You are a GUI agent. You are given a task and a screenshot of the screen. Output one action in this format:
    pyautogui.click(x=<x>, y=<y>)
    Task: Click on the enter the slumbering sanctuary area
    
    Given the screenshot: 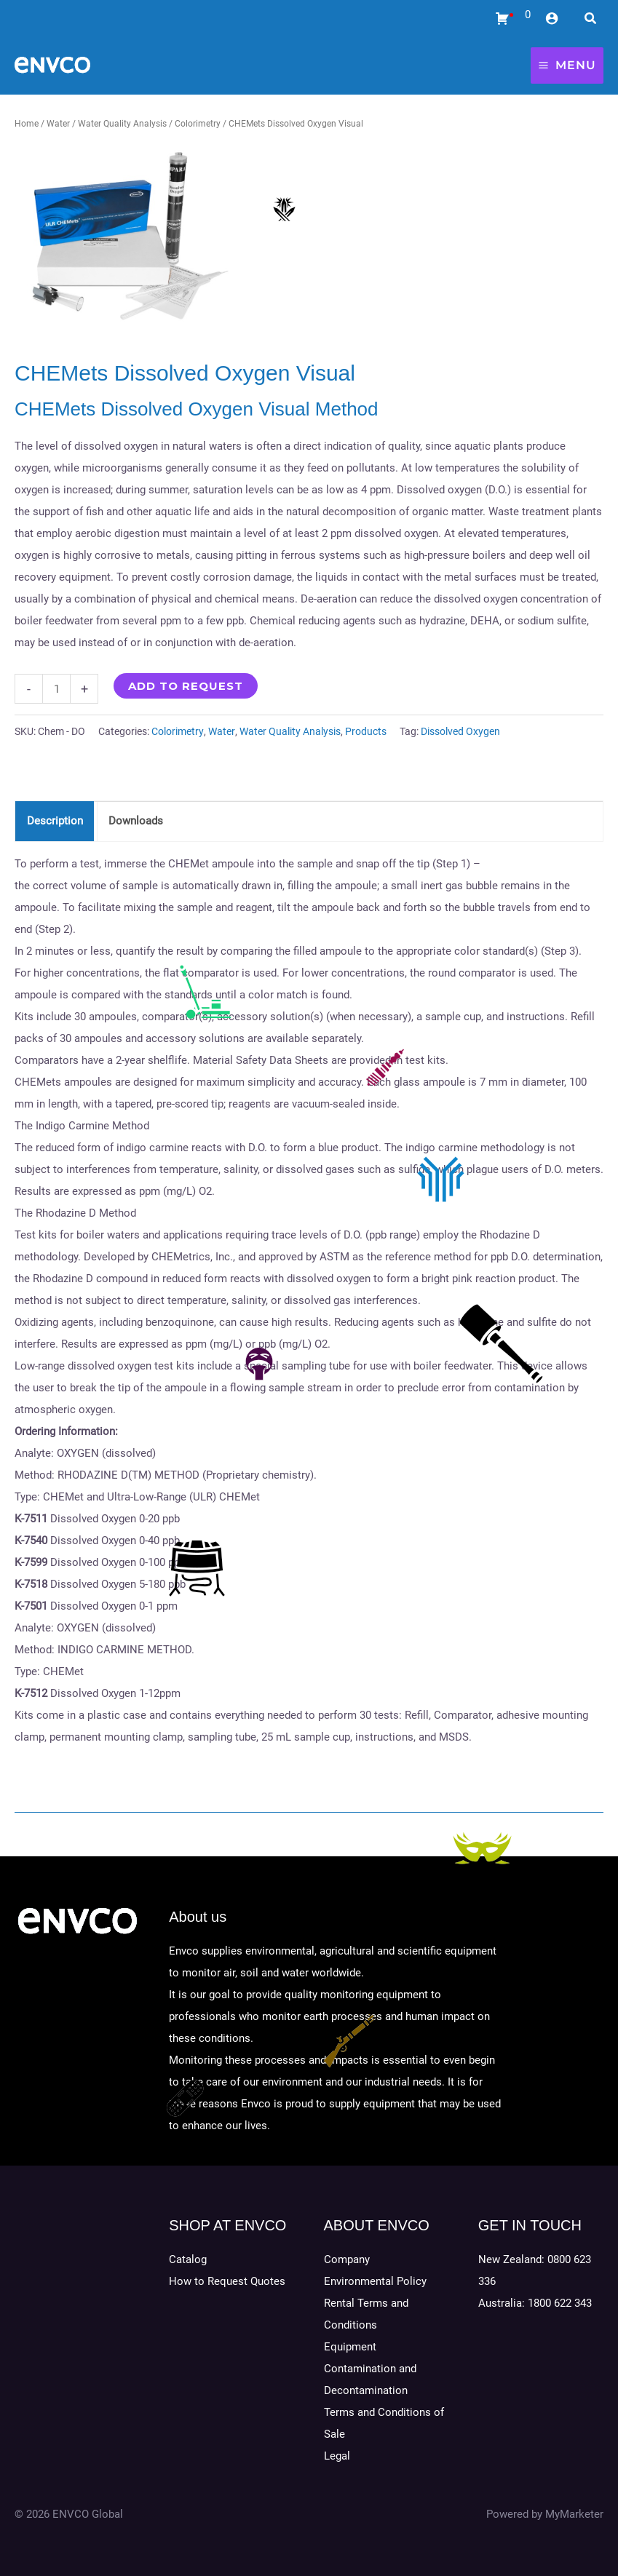 What is the action you would take?
    pyautogui.click(x=440, y=1179)
    